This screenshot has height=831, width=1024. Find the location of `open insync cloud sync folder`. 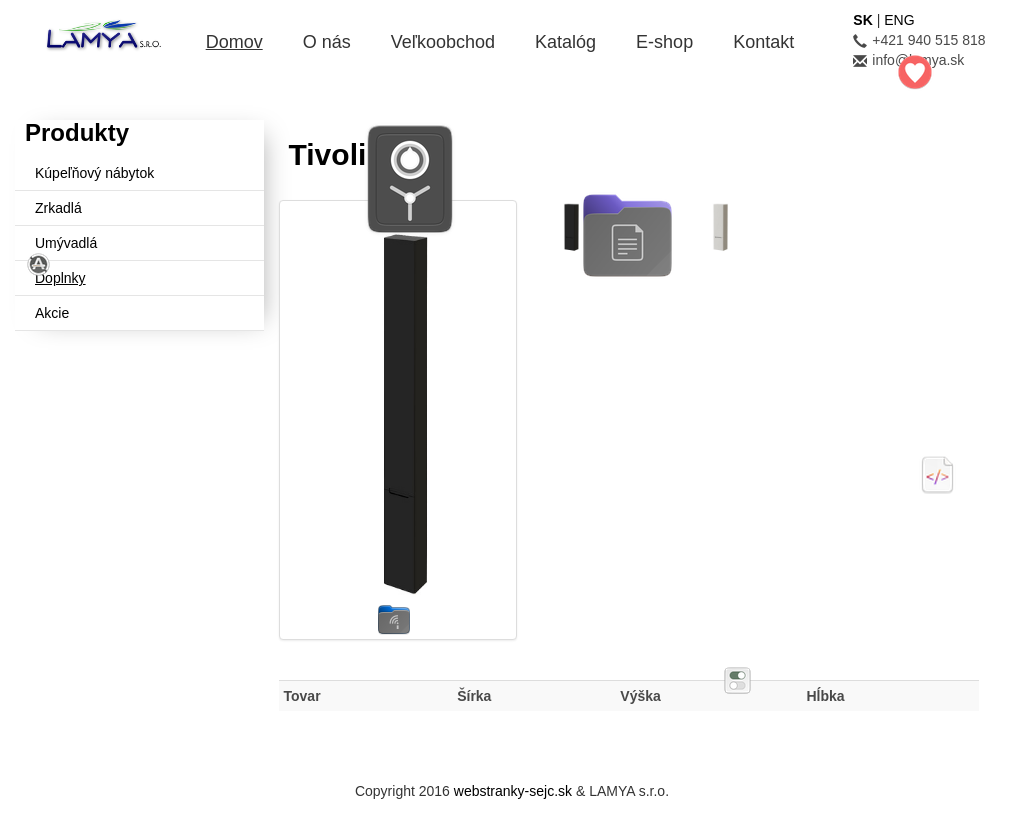

open insync cloud sync folder is located at coordinates (394, 619).